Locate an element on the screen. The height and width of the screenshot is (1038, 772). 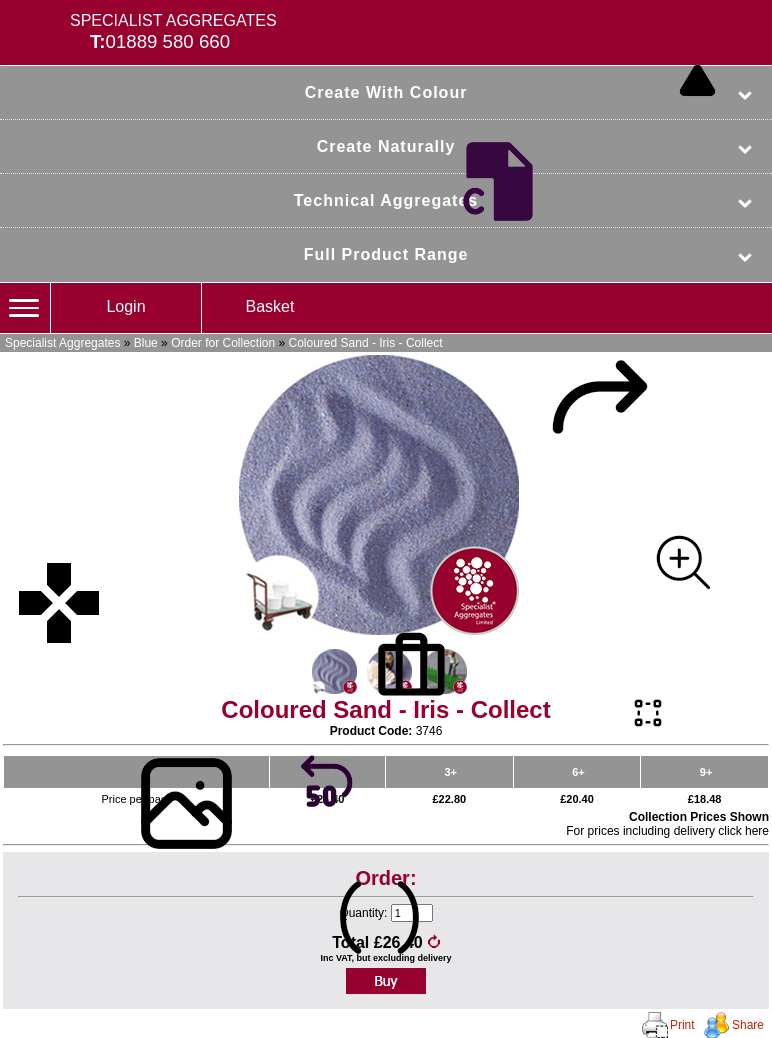
insert parentheses or grouping brackets is located at coordinates (379, 917).